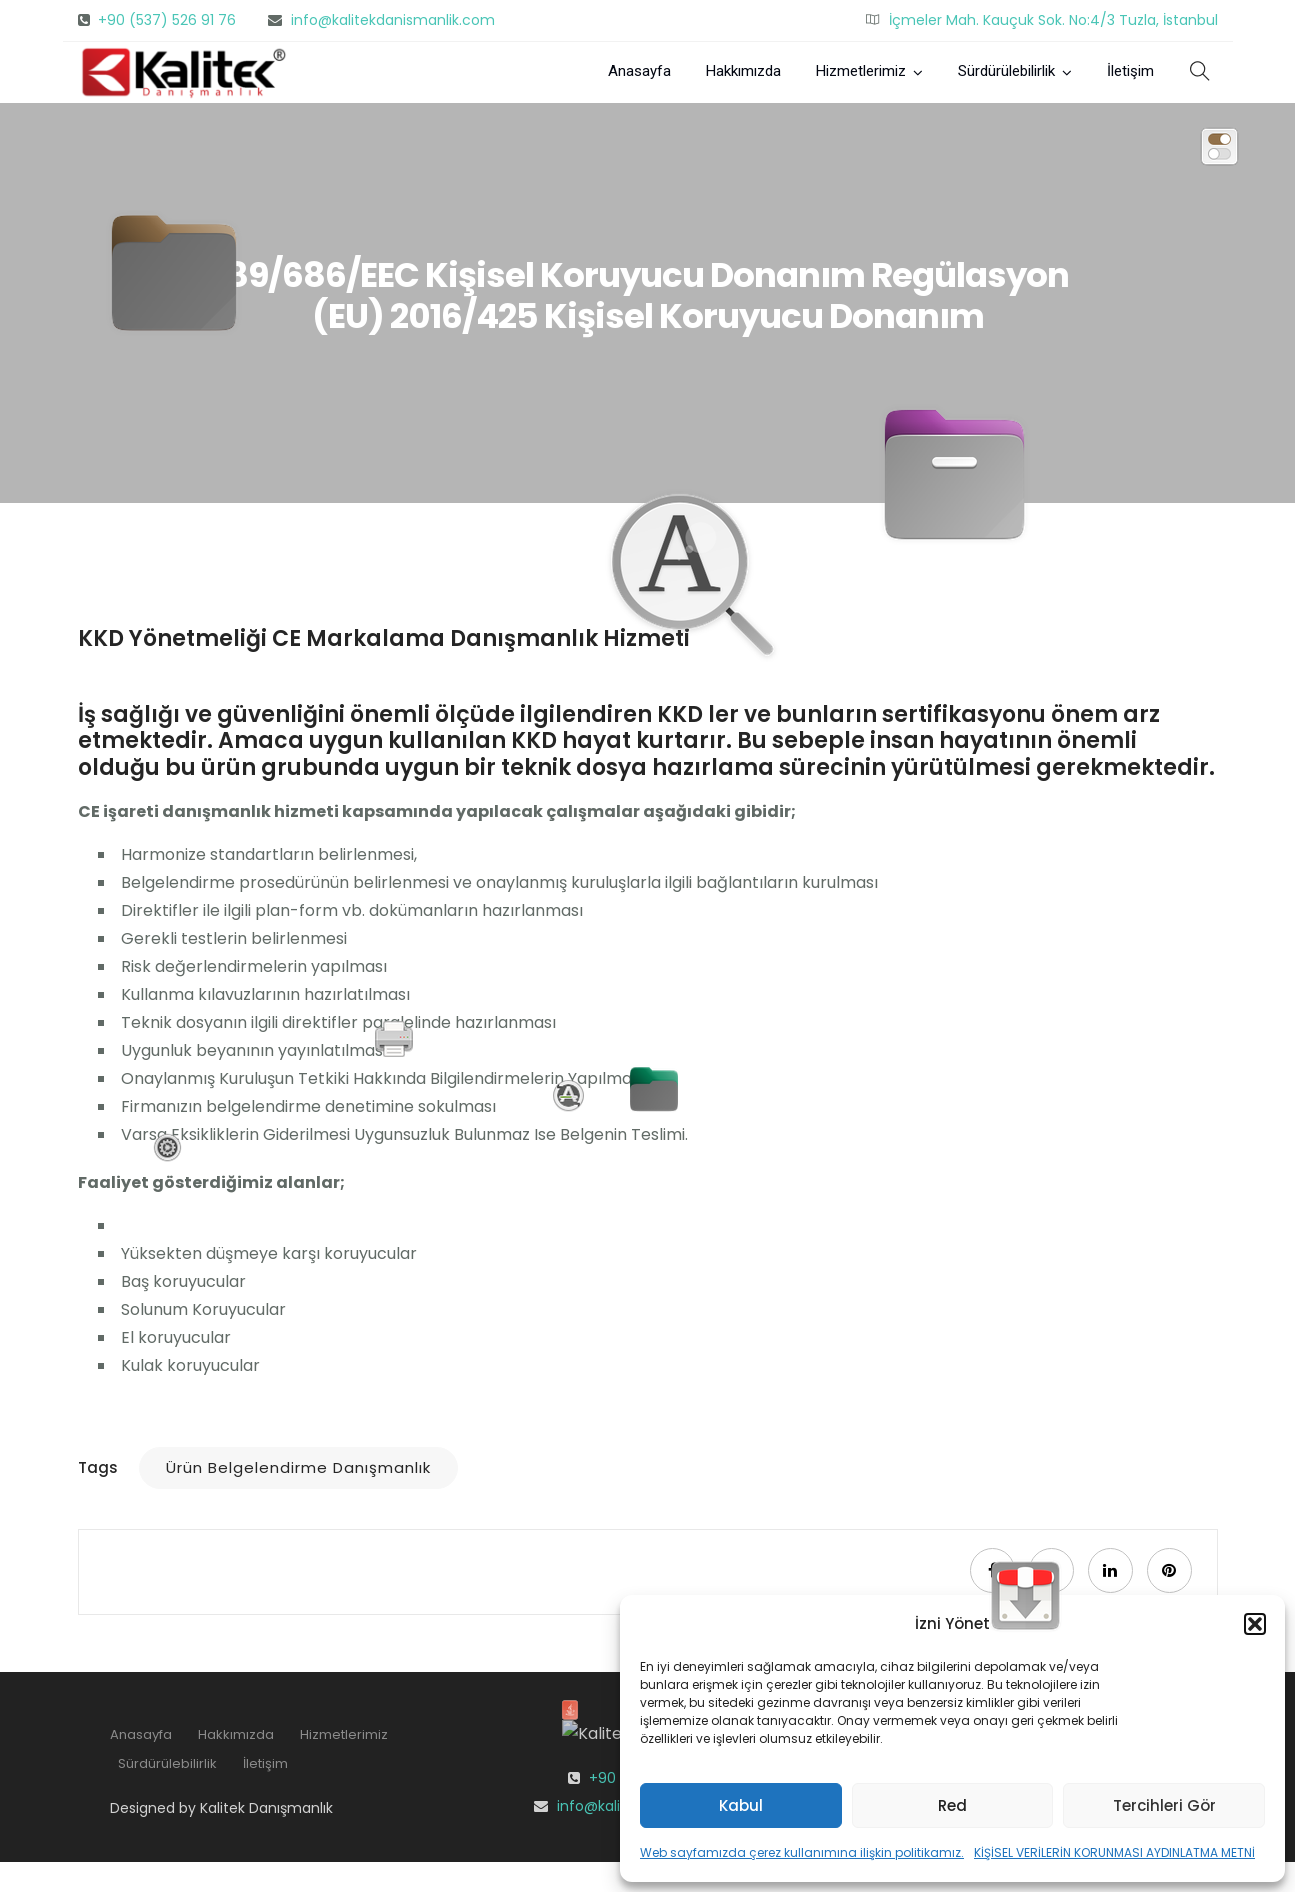 The image size is (1295, 1892). I want to click on print the current document, so click(394, 1039).